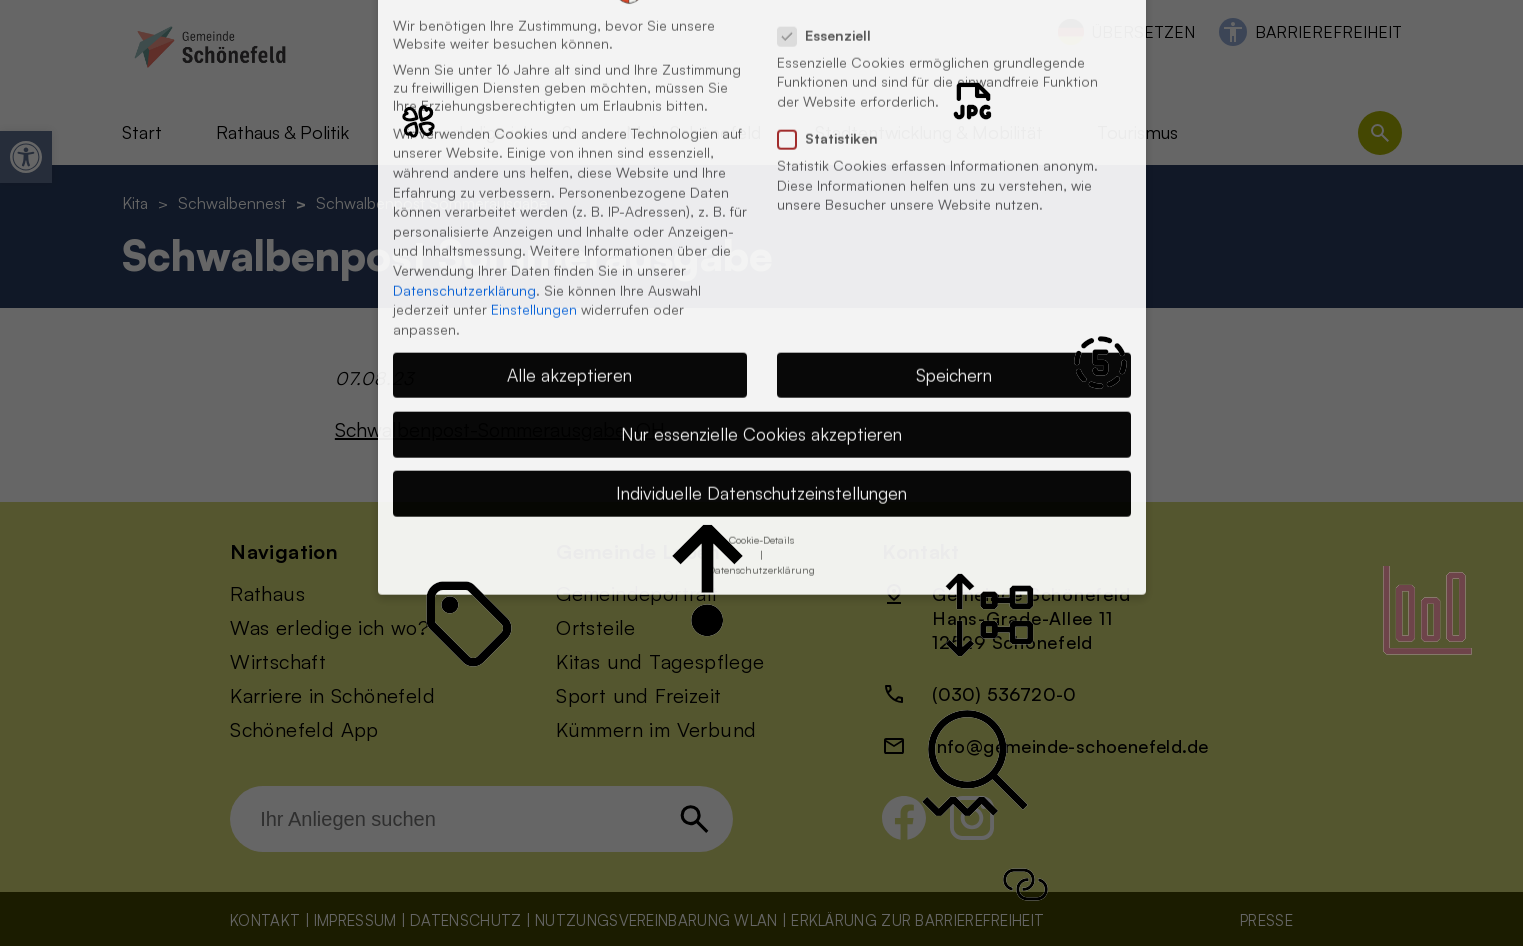 This screenshot has width=1523, height=946. I want to click on perform a fuzzy or approximate search, so click(978, 760).